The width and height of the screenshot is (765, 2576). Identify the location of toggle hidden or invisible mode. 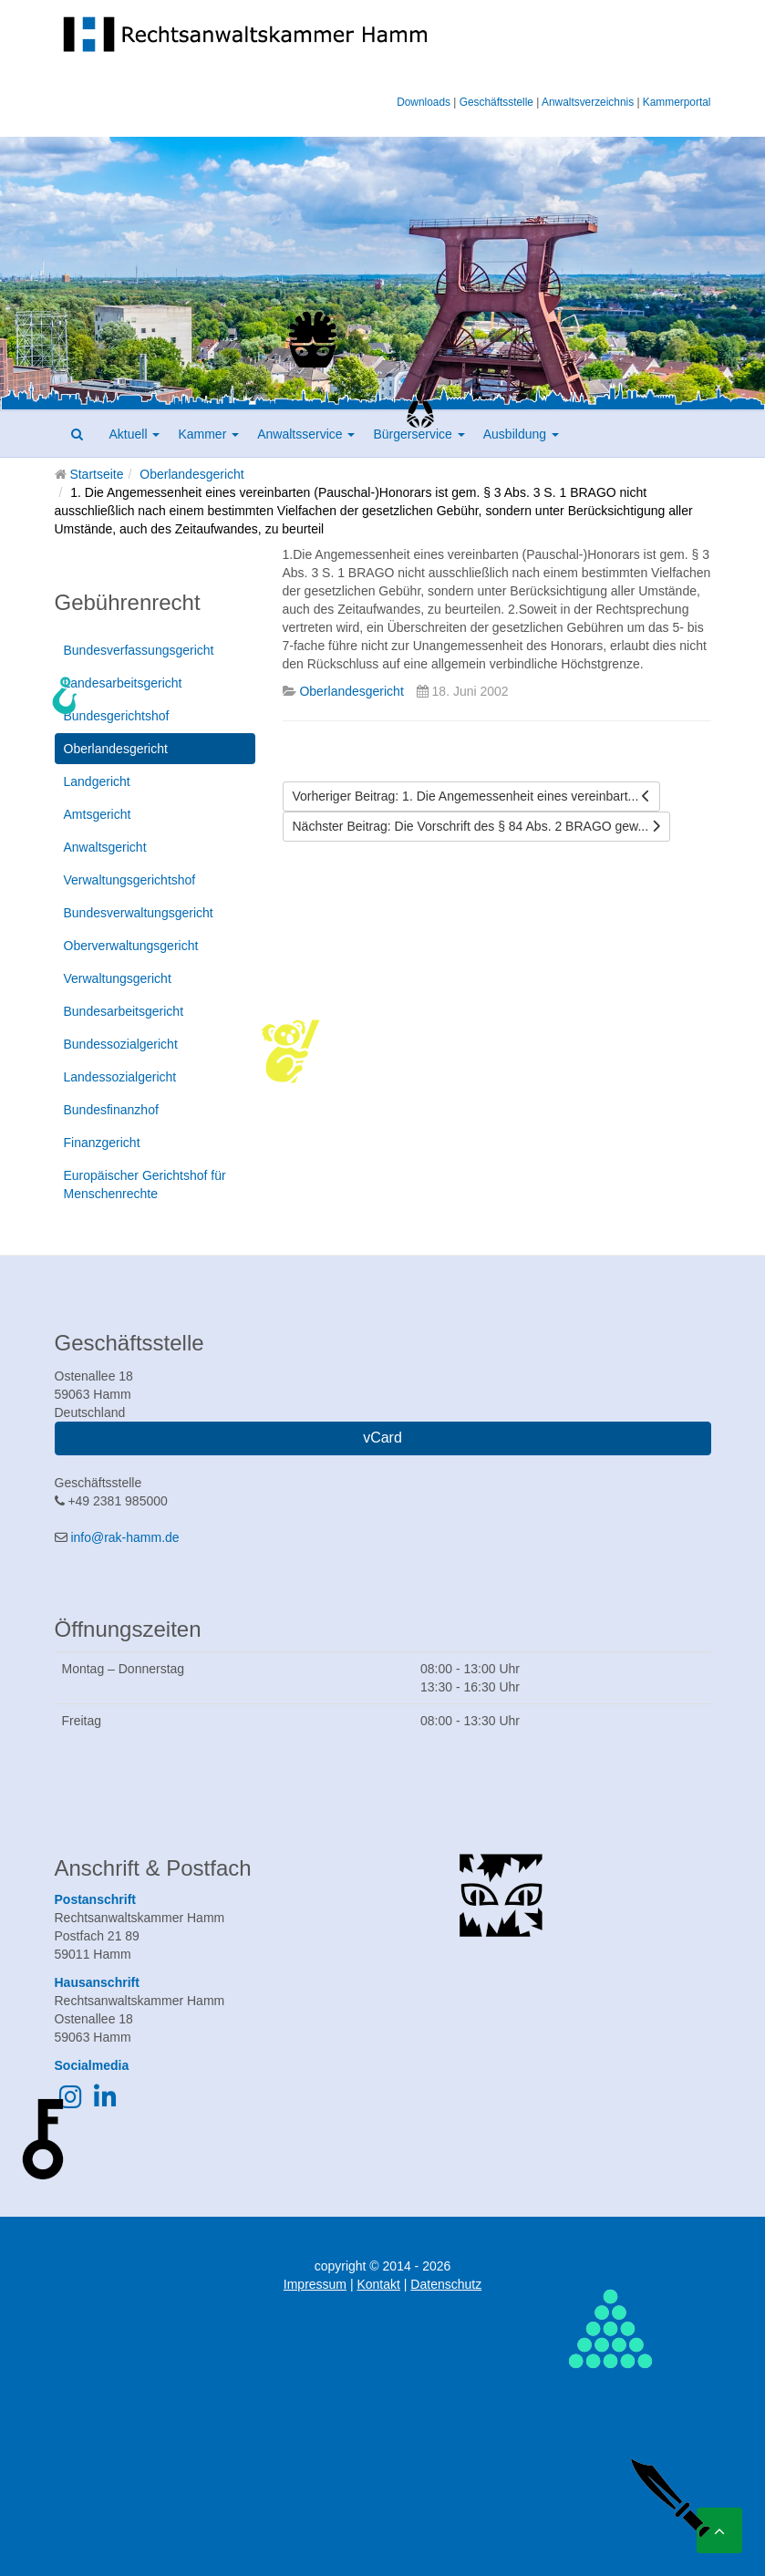
(501, 1895).